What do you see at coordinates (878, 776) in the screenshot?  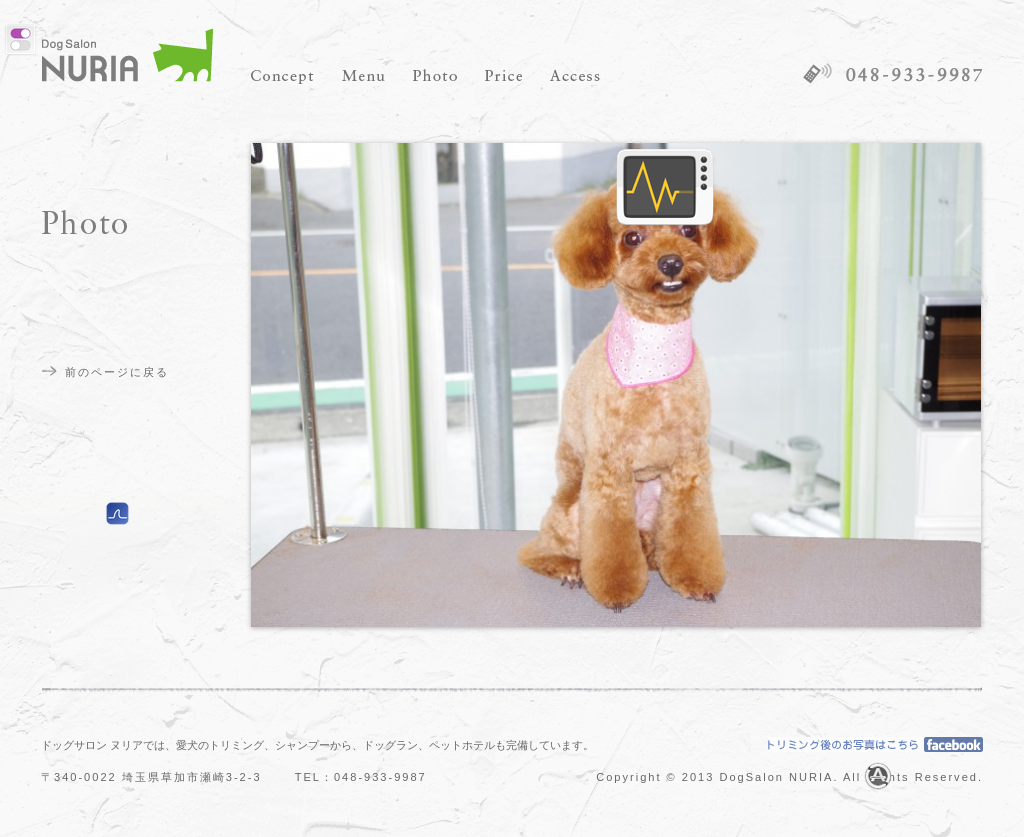 I see `check for available system updates` at bounding box center [878, 776].